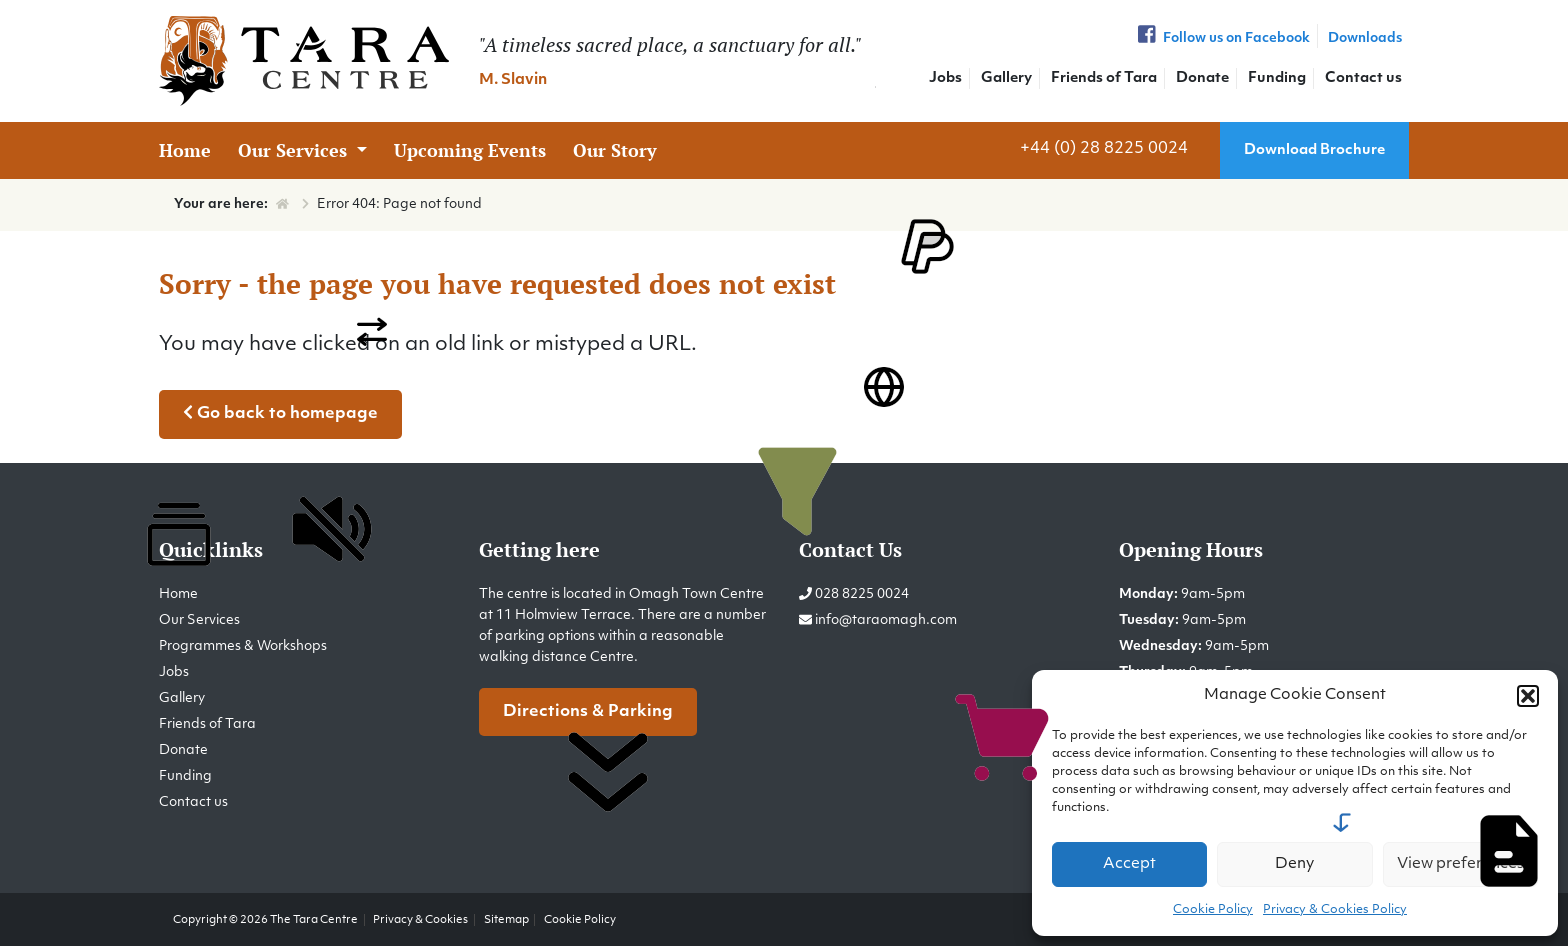 The image size is (1568, 946). I want to click on mute audio, so click(332, 529).